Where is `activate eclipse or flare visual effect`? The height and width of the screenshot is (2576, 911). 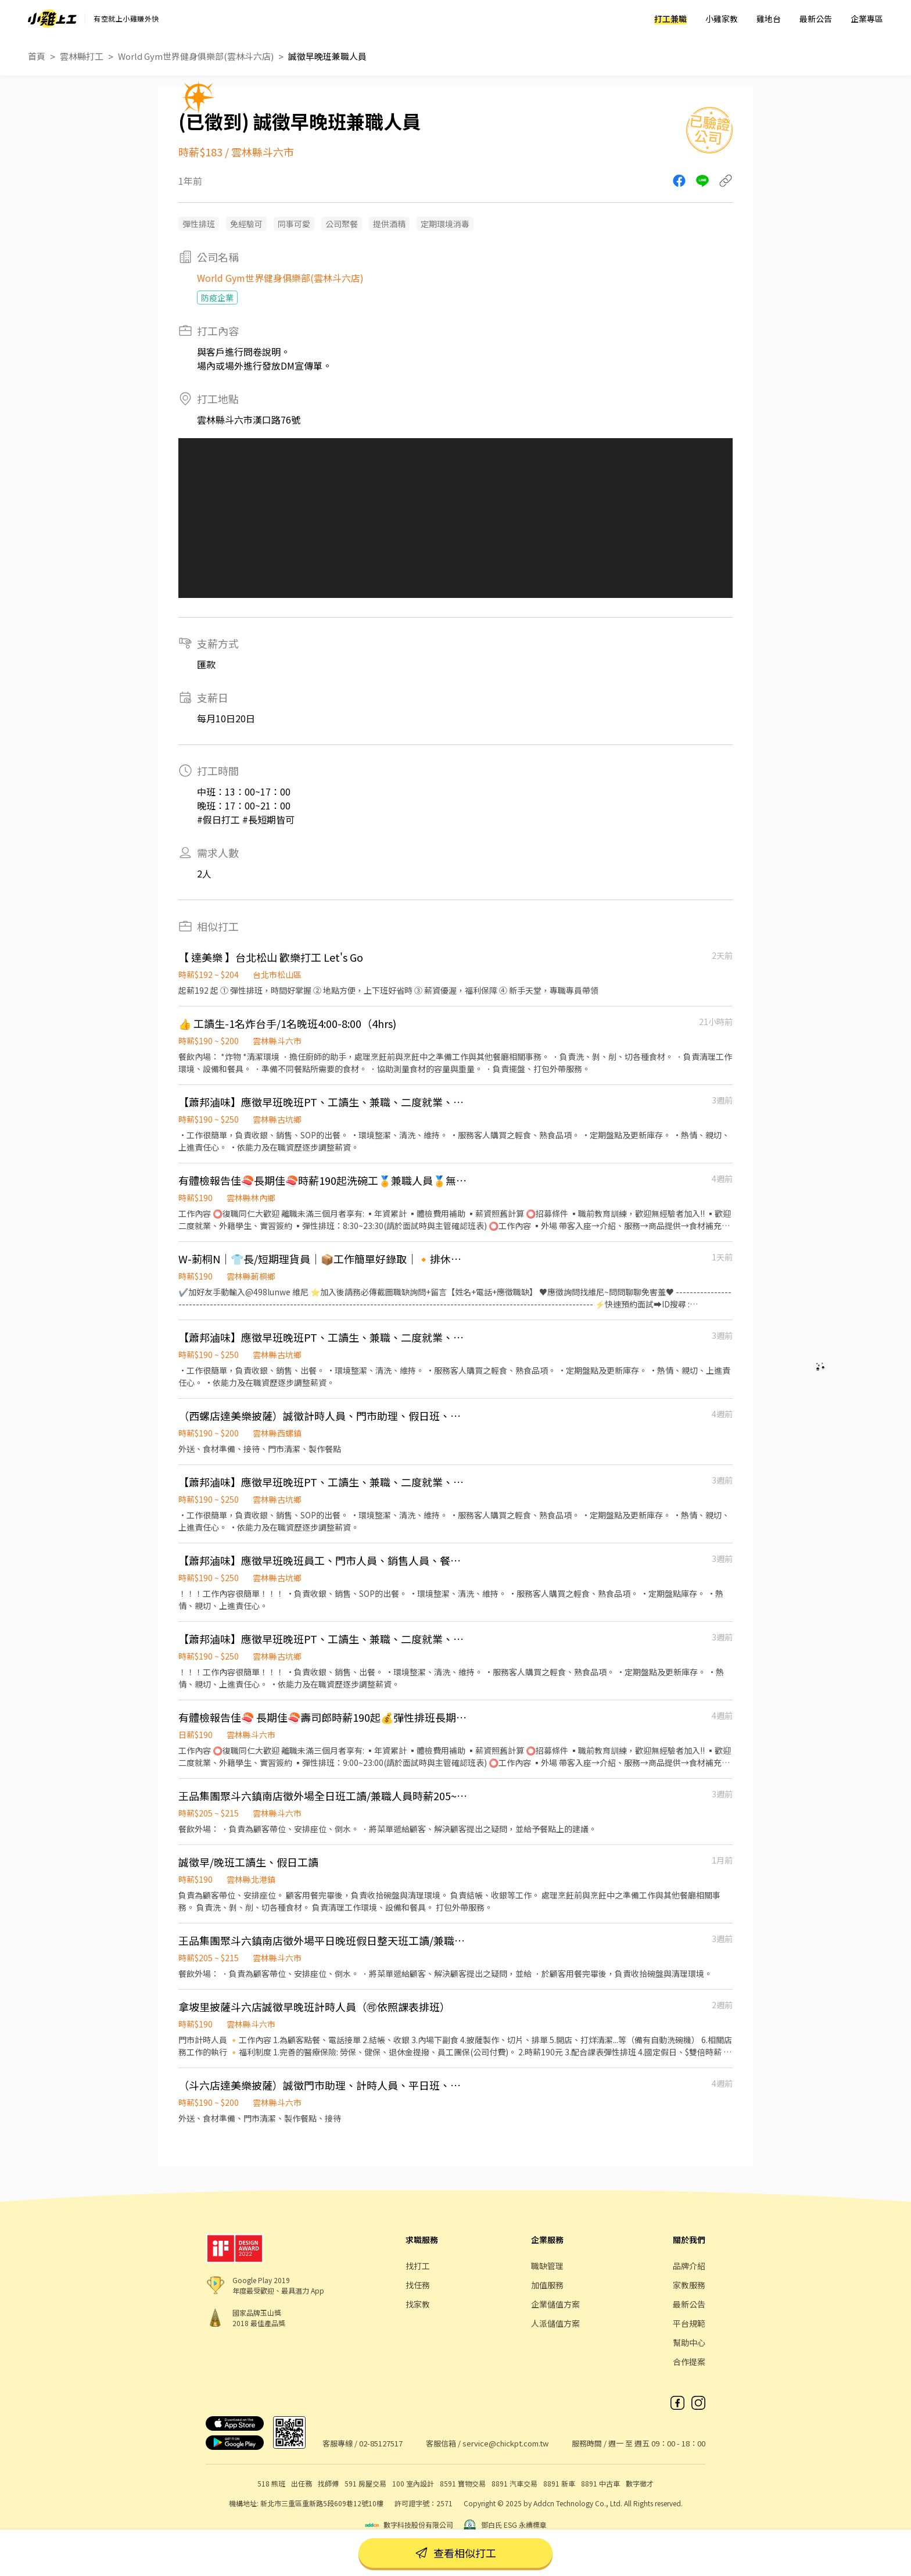
activate eclipse or flare visual effect is located at coordinates (199, 97).